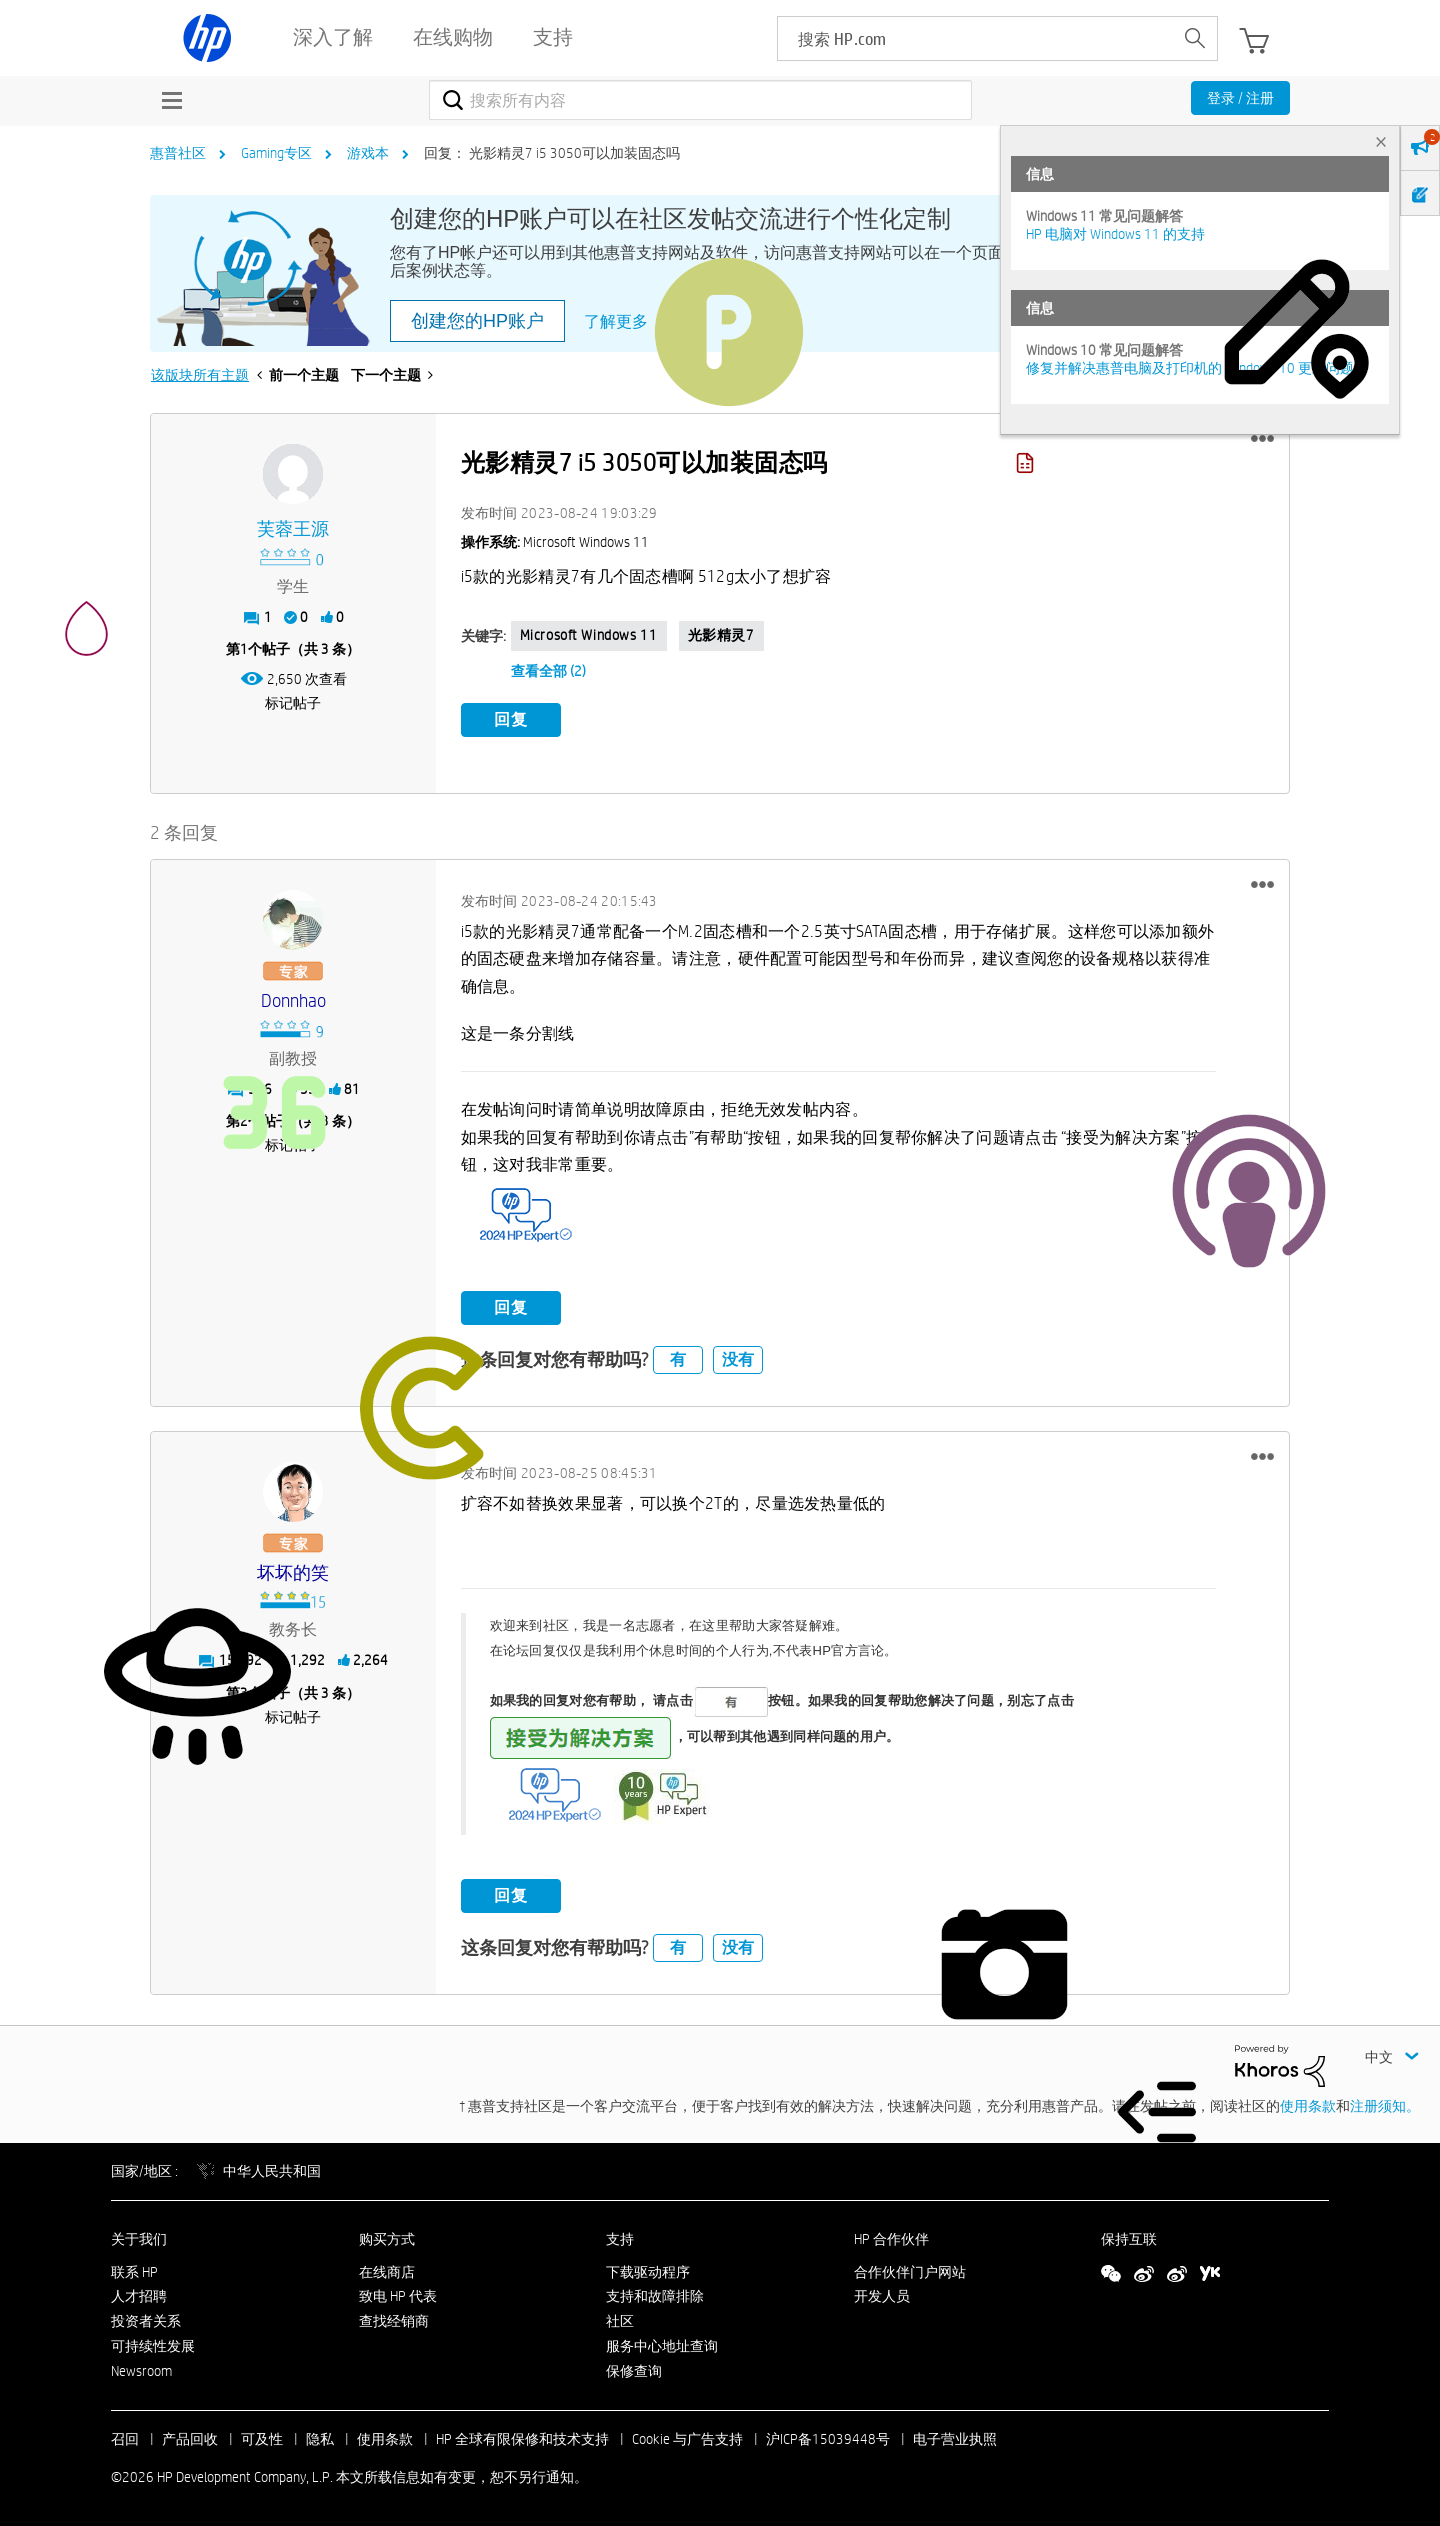 The width and height of the screenshot is (1440, 2526). I want to click on indicates item number 36 in a list or sequence, so click(274, 1112).